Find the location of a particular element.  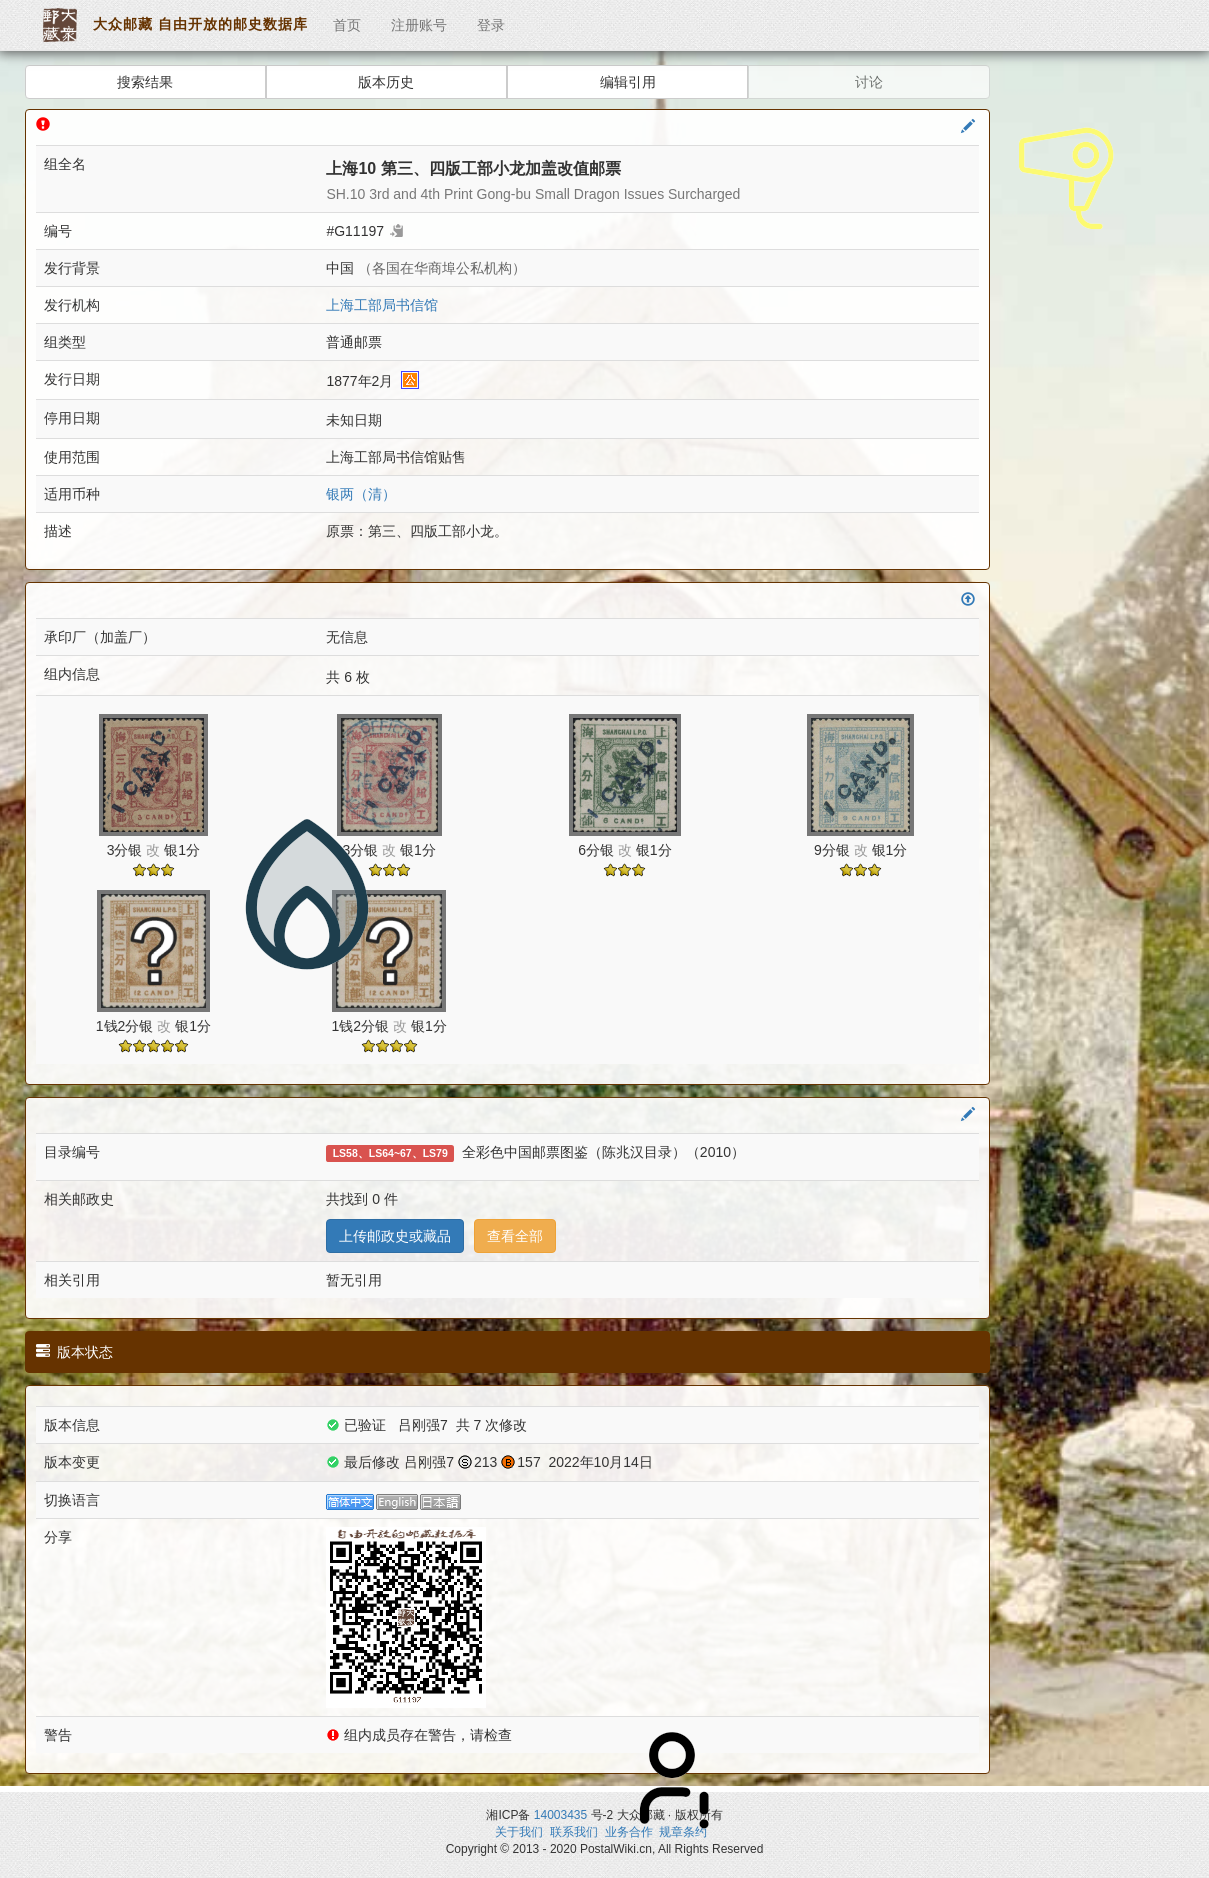

user account requires attention is located at coordinates (672, 1778).